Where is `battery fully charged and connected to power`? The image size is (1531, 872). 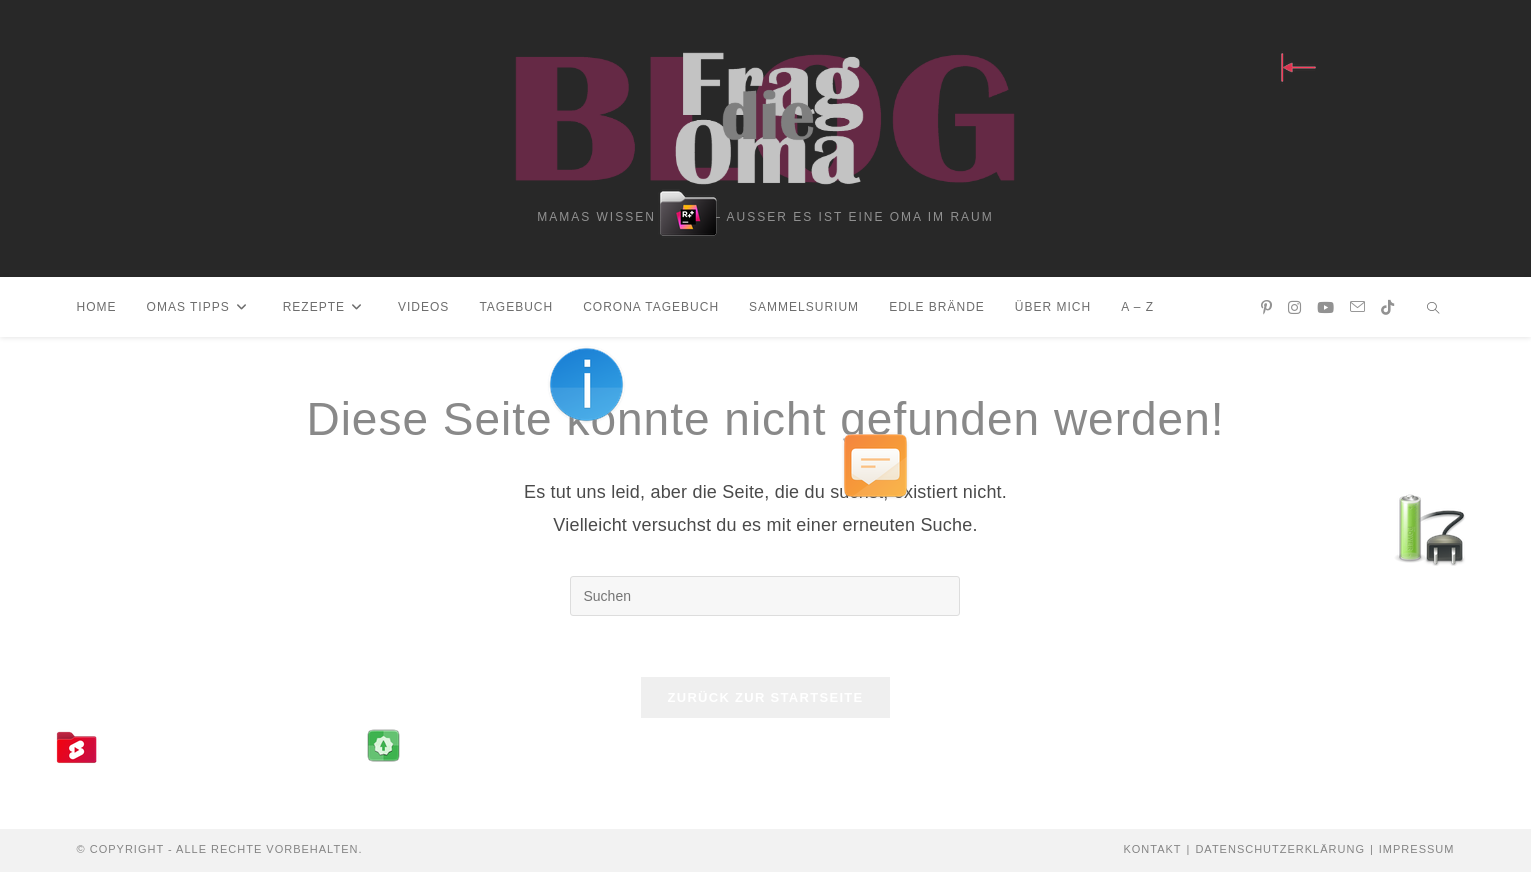 battery fully charged and connected to power is located at coordinates (1428, 528).